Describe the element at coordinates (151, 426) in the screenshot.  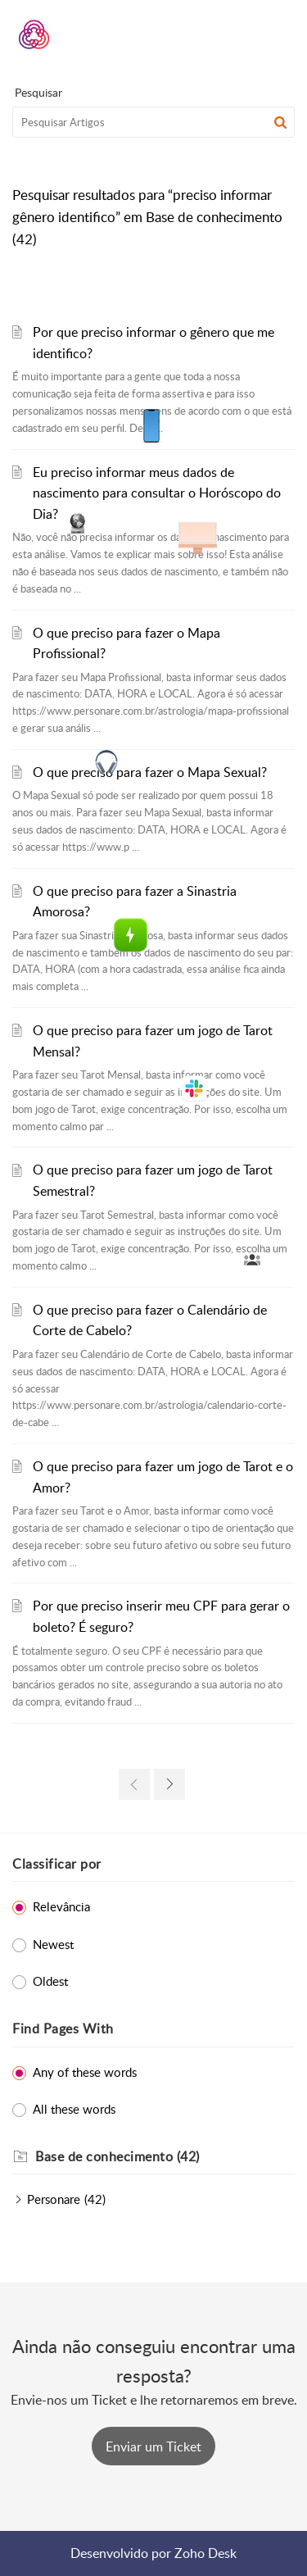
I see `iPhone 14 device icon` at that location.